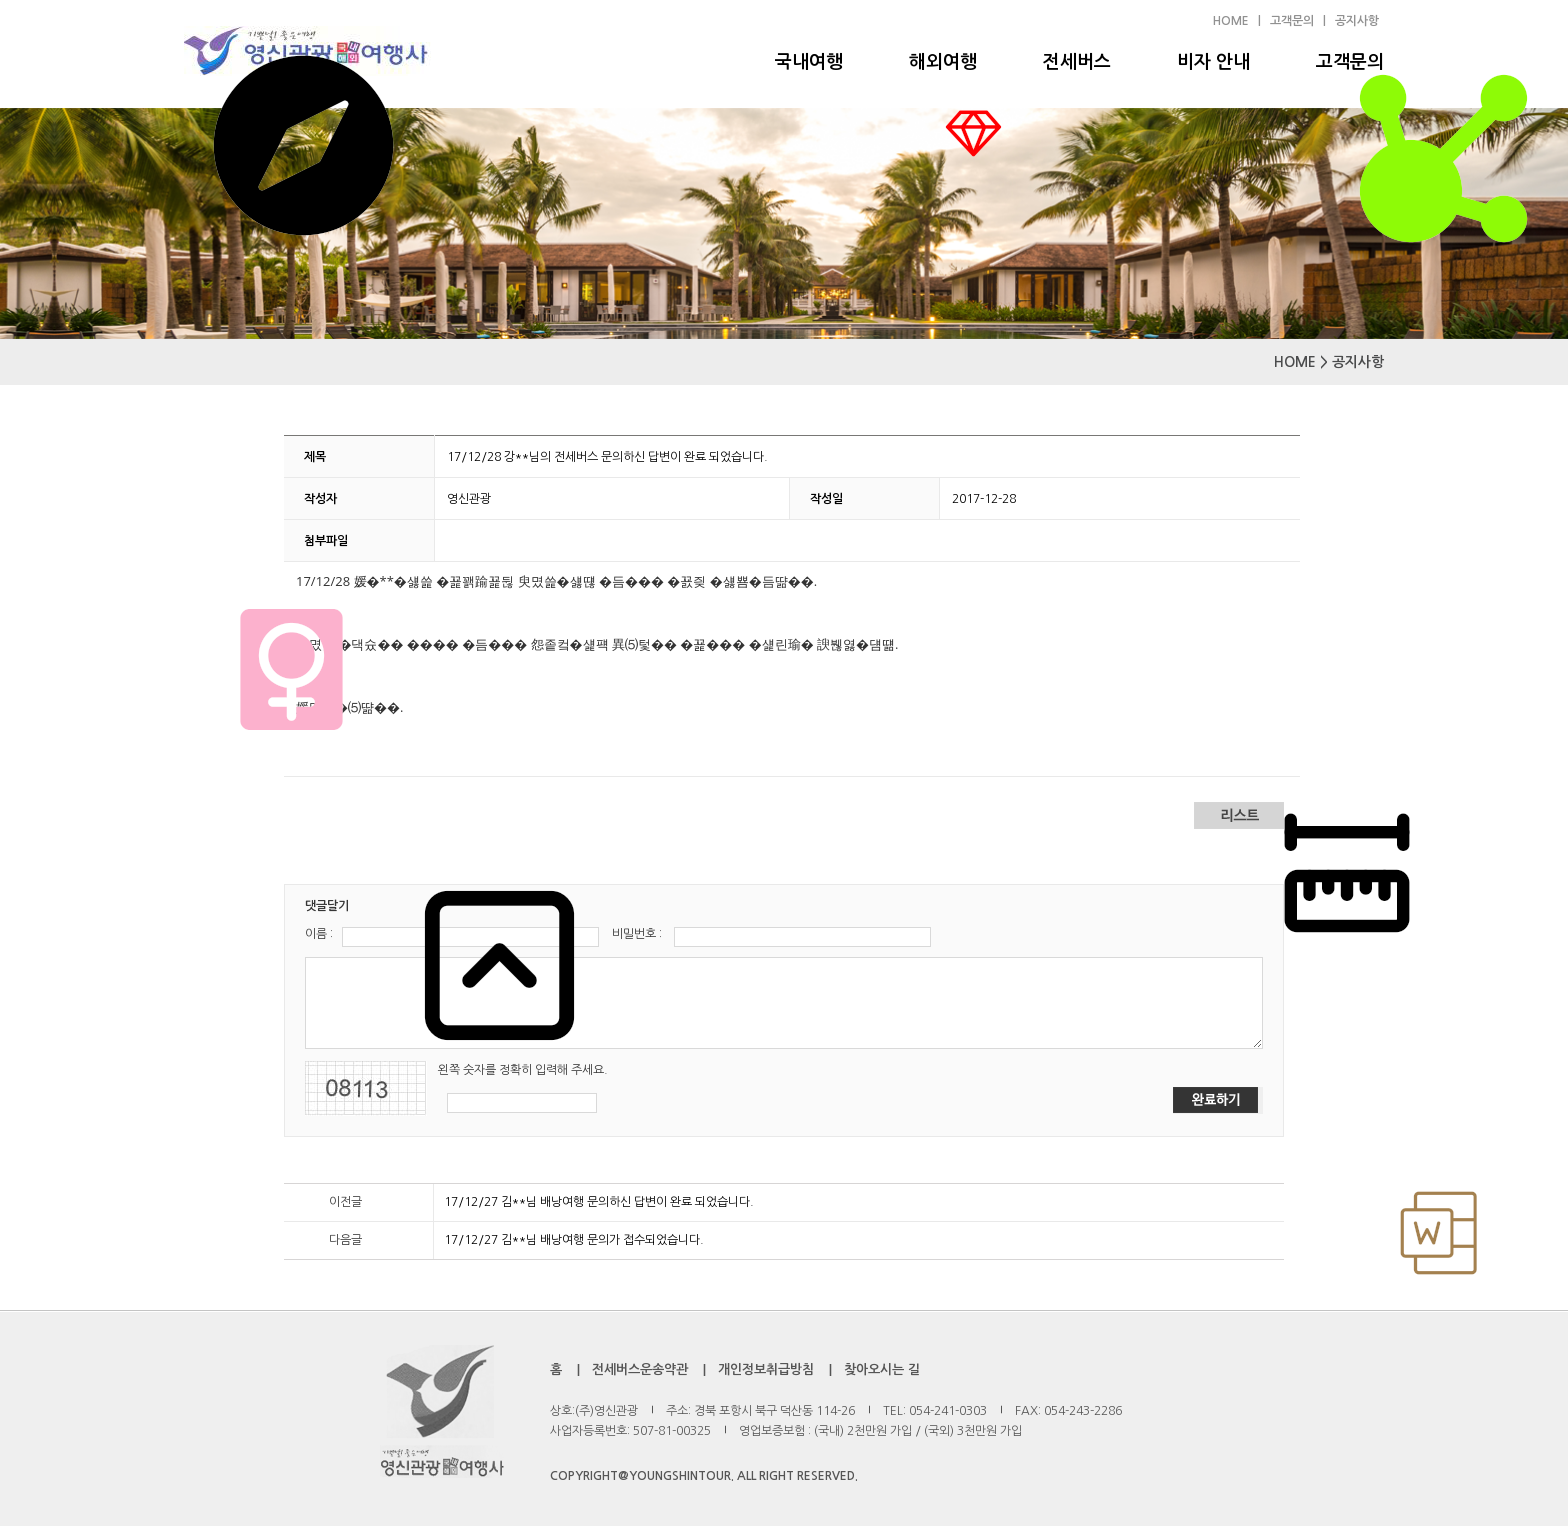  I want to click on access affiliate program or referral network, so click(1443, 158).